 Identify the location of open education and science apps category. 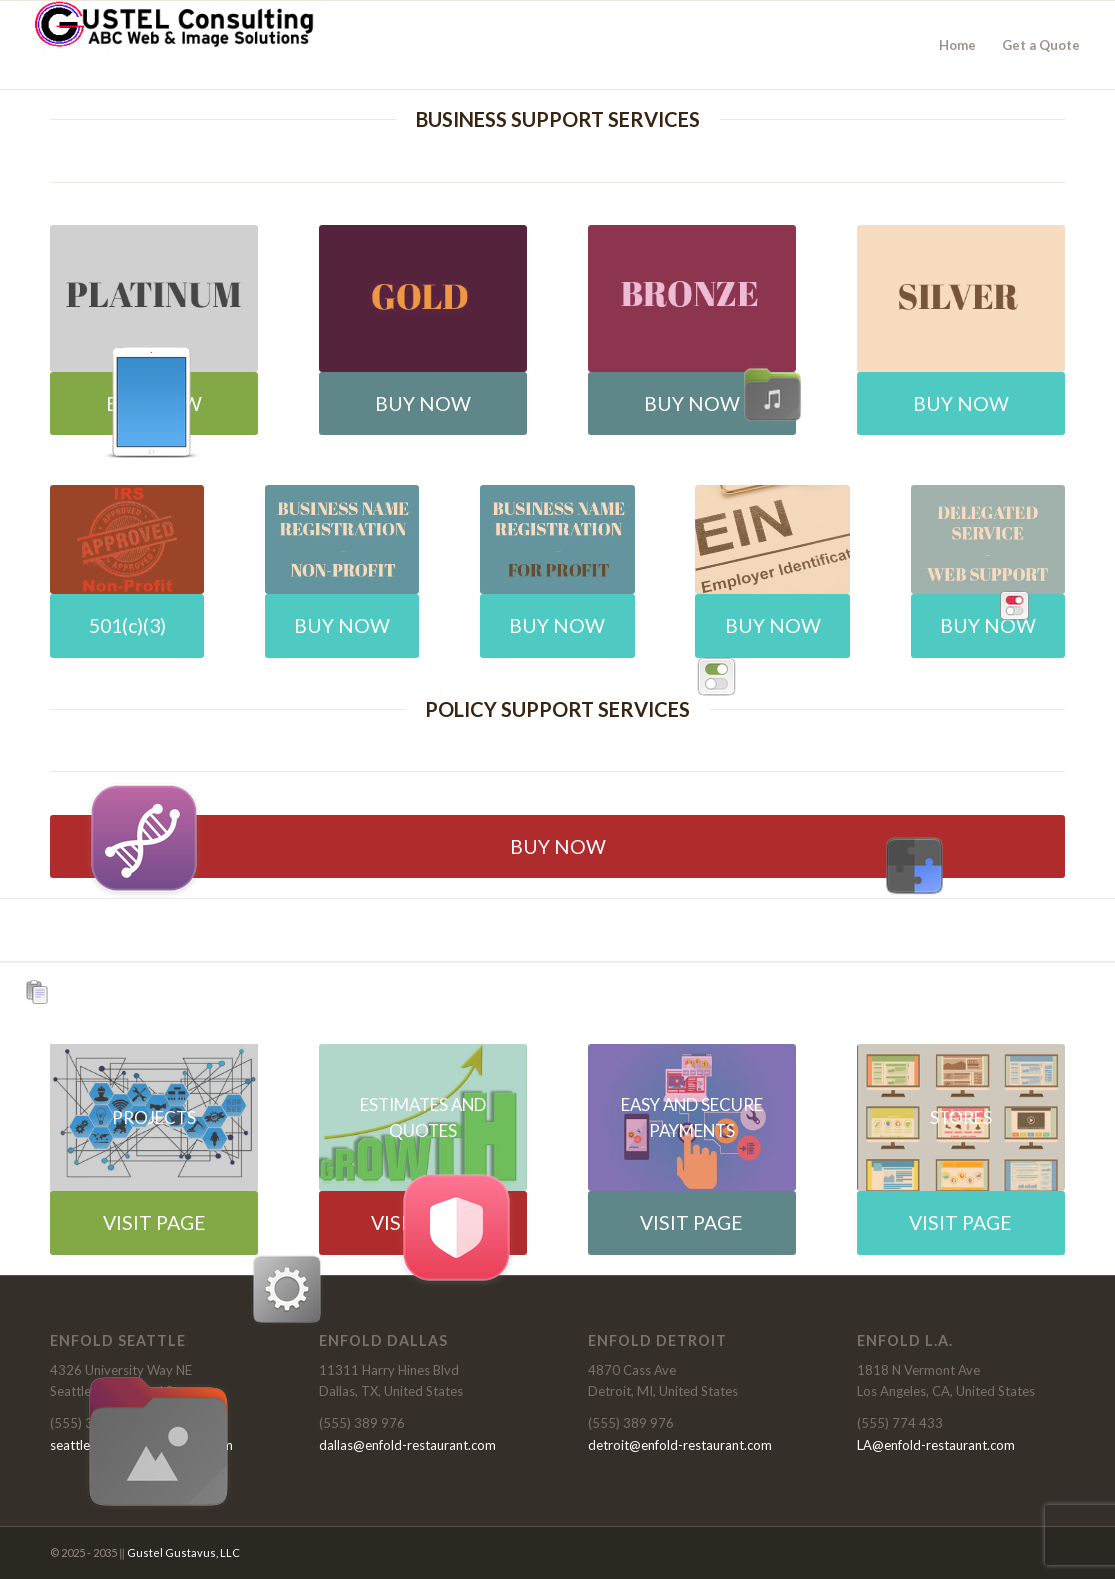
(144, 840).